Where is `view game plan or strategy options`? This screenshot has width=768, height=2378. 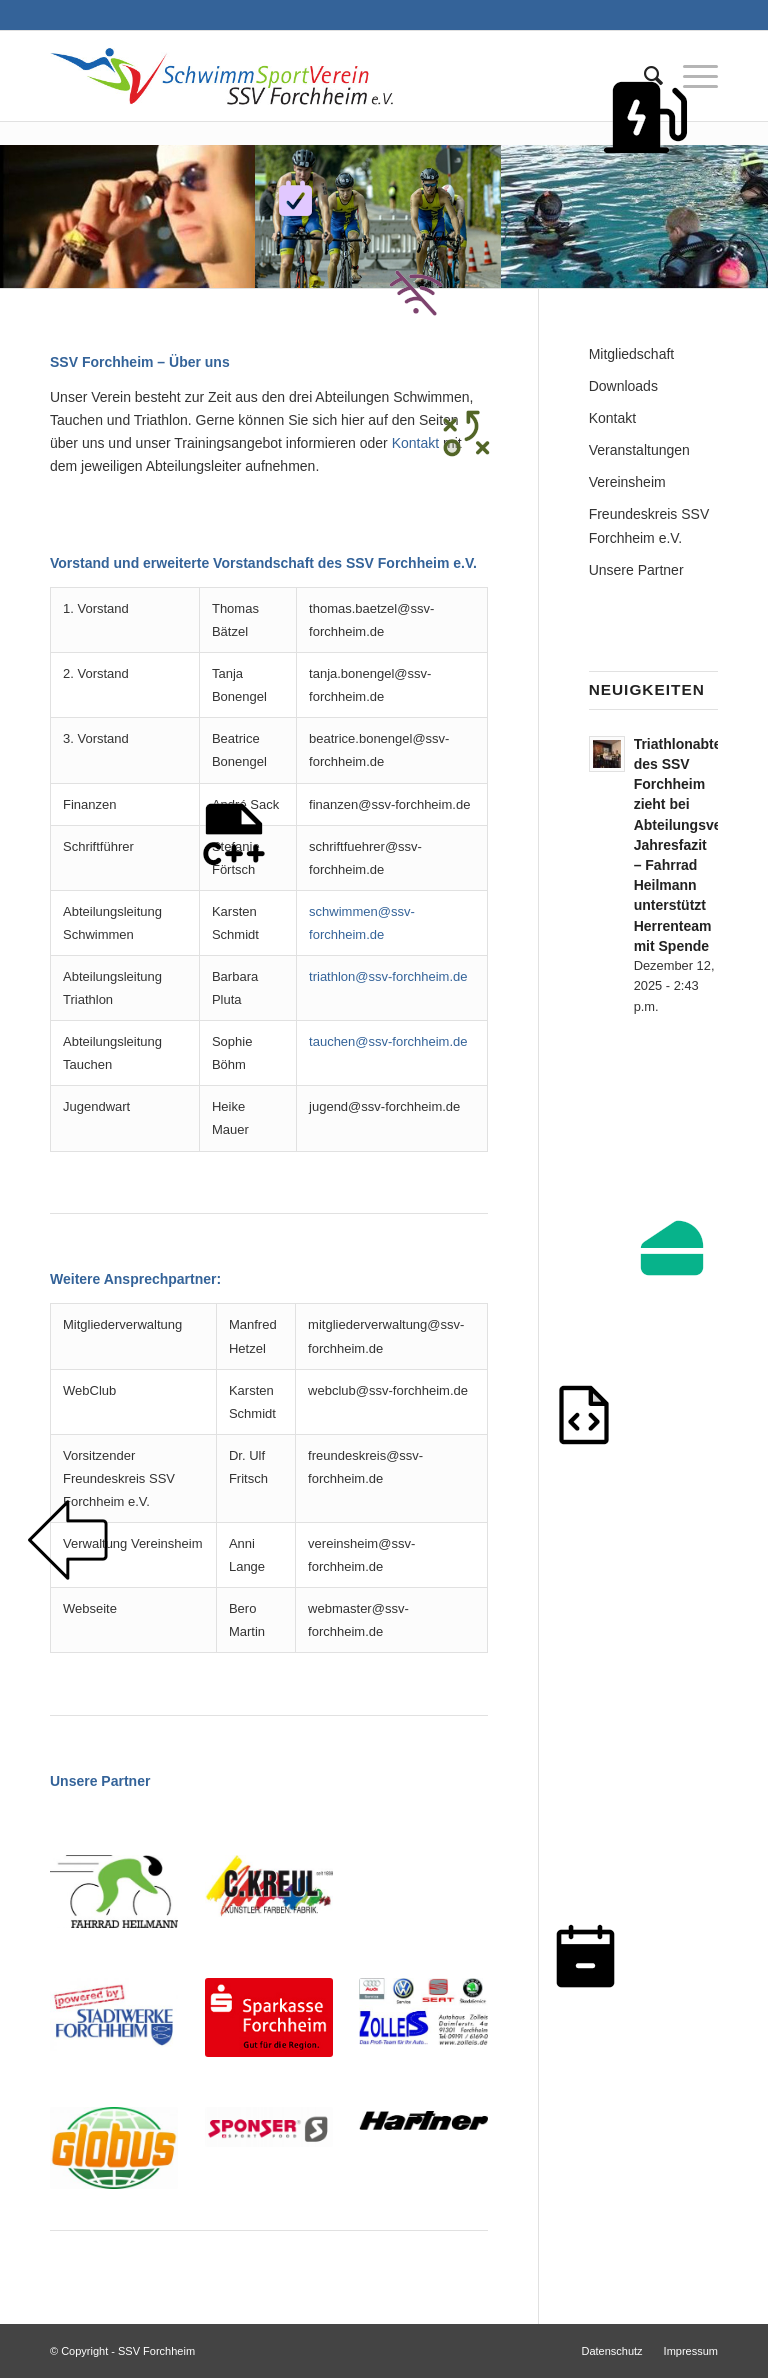 view game plan or strategy options is located at coordinates (464, 433).